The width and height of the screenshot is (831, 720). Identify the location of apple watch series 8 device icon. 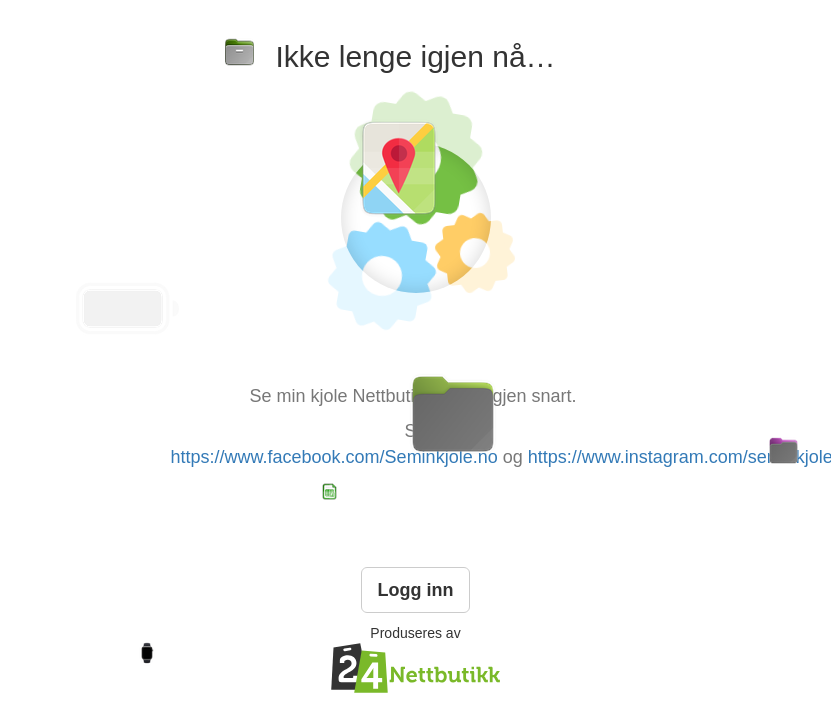
(147, 653).